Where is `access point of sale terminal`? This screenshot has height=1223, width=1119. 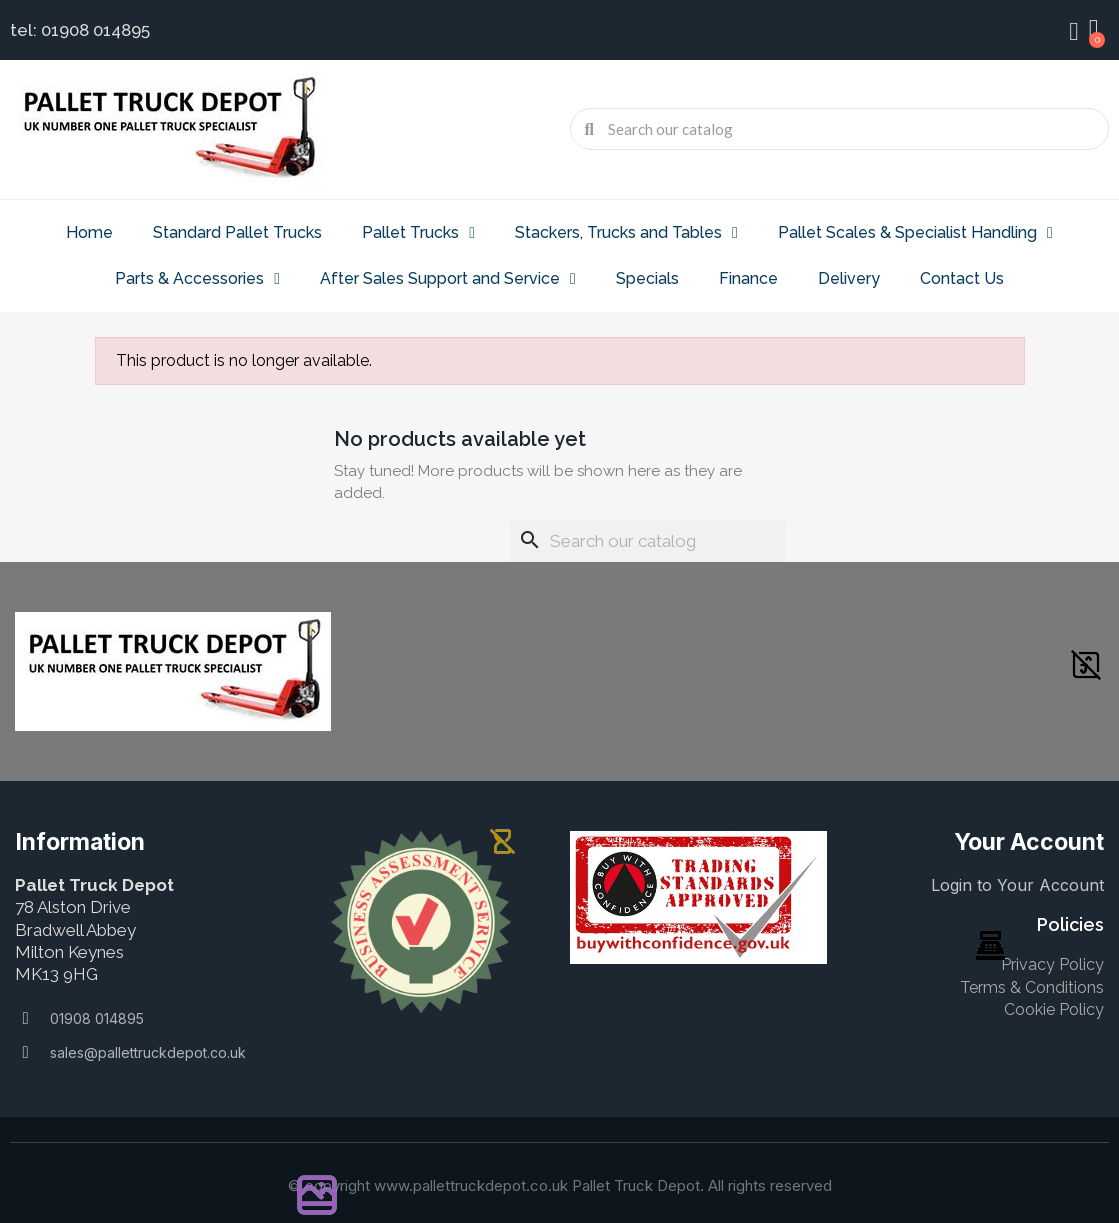
access point of sale terminal is located at coordinates (990, 945).